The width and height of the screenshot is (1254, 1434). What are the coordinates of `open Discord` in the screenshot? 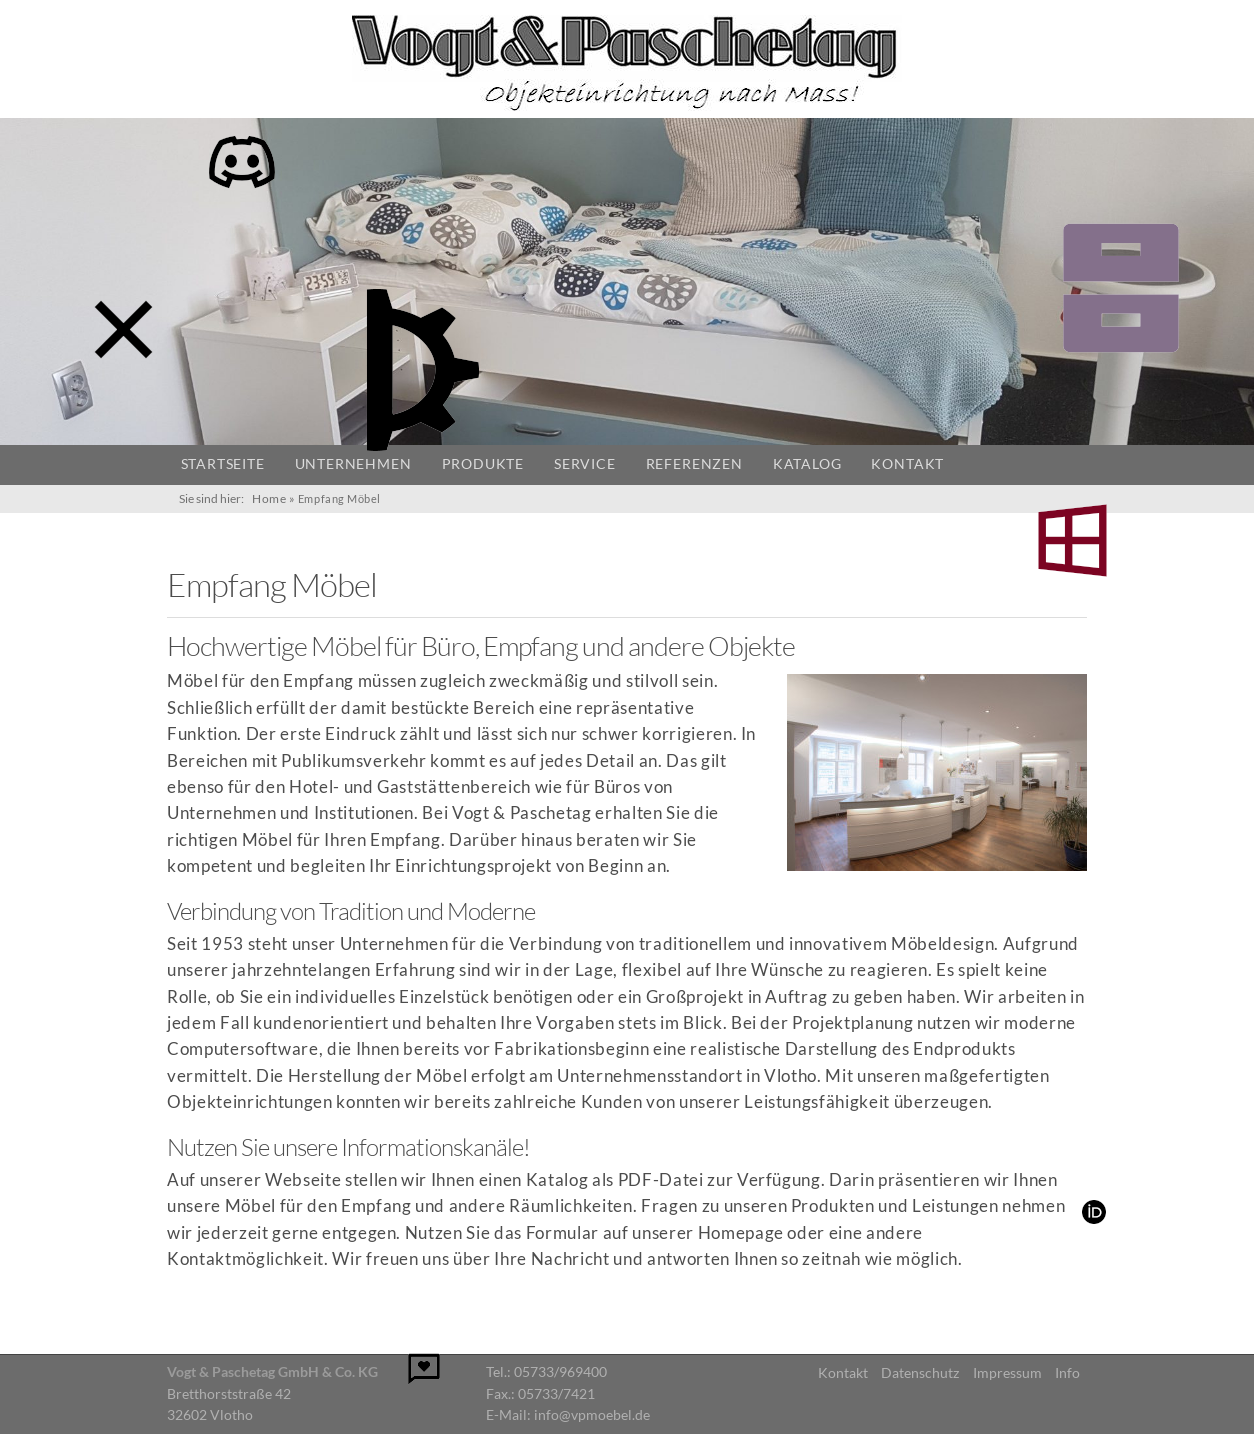 It's located at (242, 162).